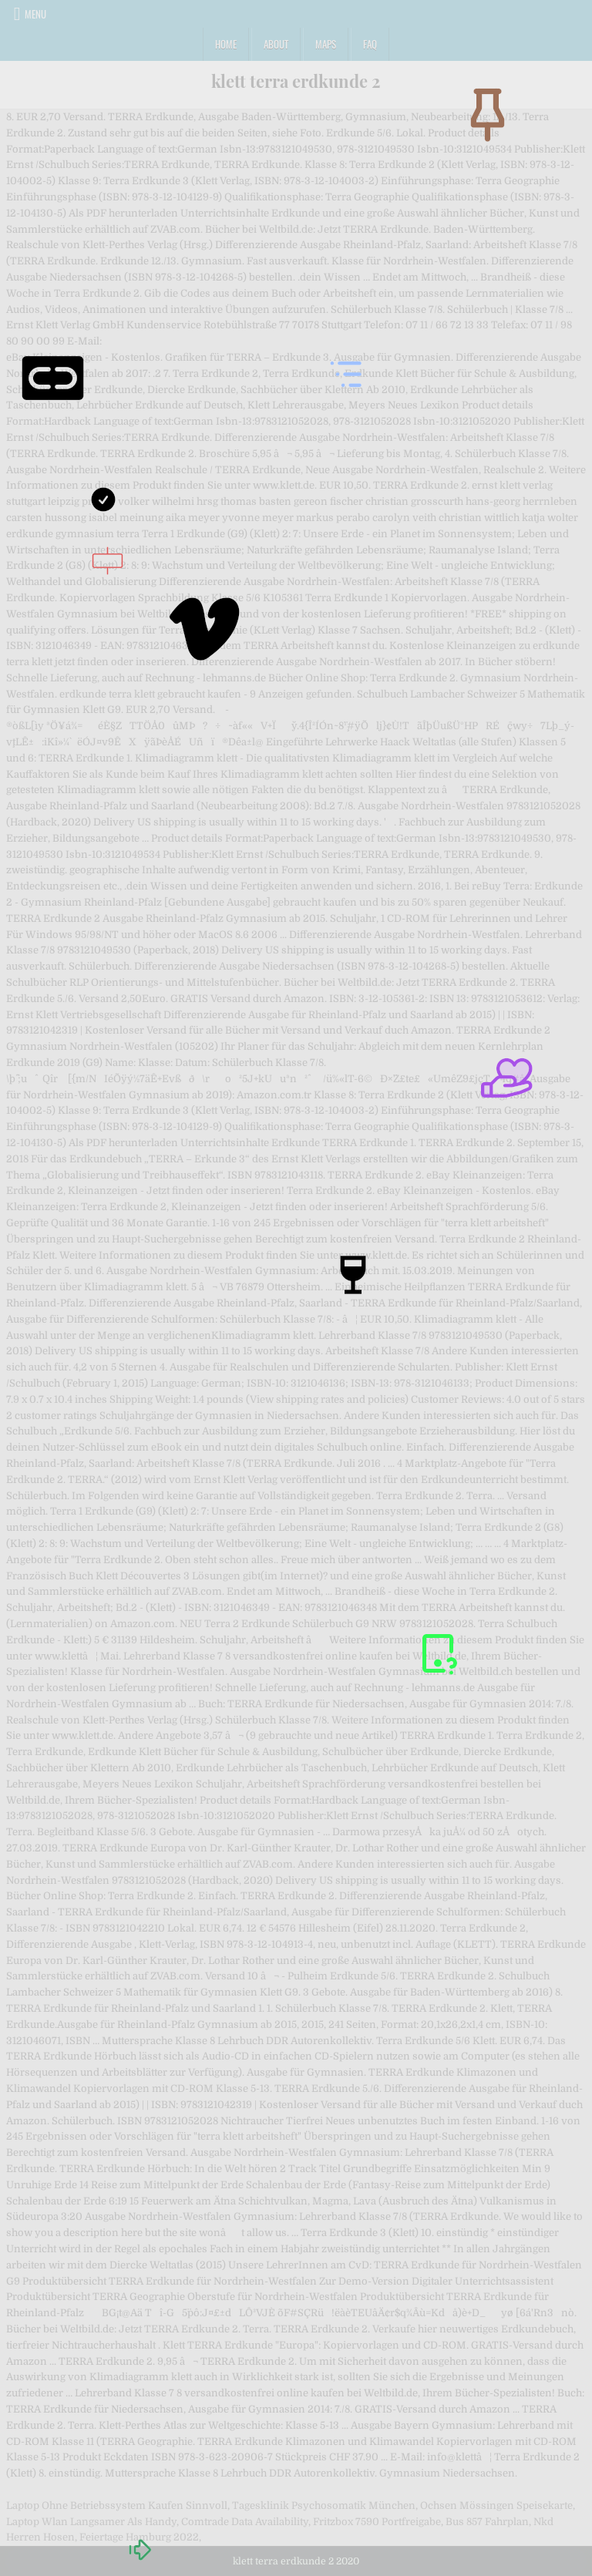  What do you see at coordinates (508, 1078) in the screenshot?
I see `donate or give to charity` at bounding box center [508, 1078].